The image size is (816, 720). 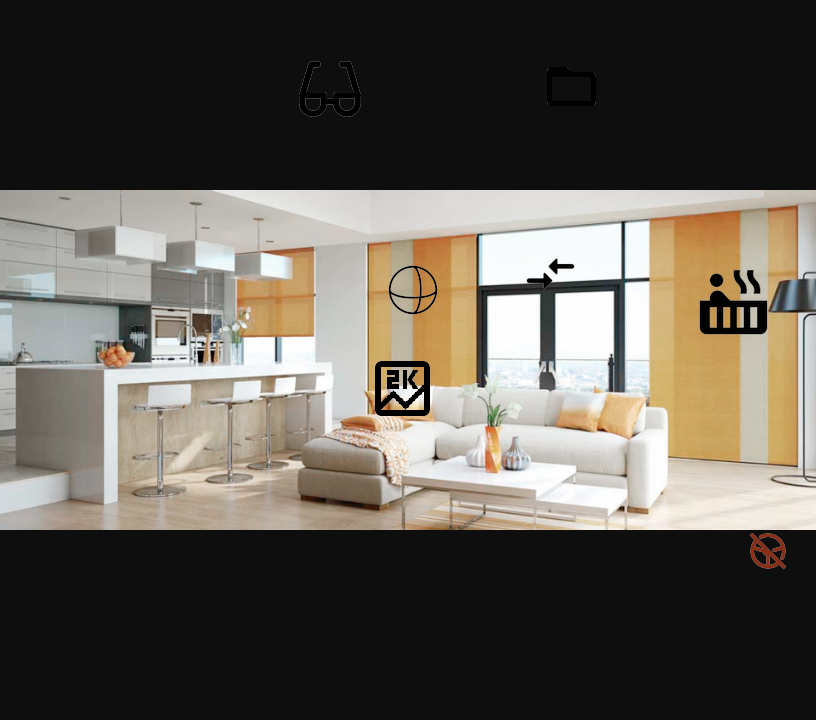 What do you see at coordinates (402, 388) in the screenshot?
I see `view 2K resolution video quality settings` at bounding box center [402, 388].